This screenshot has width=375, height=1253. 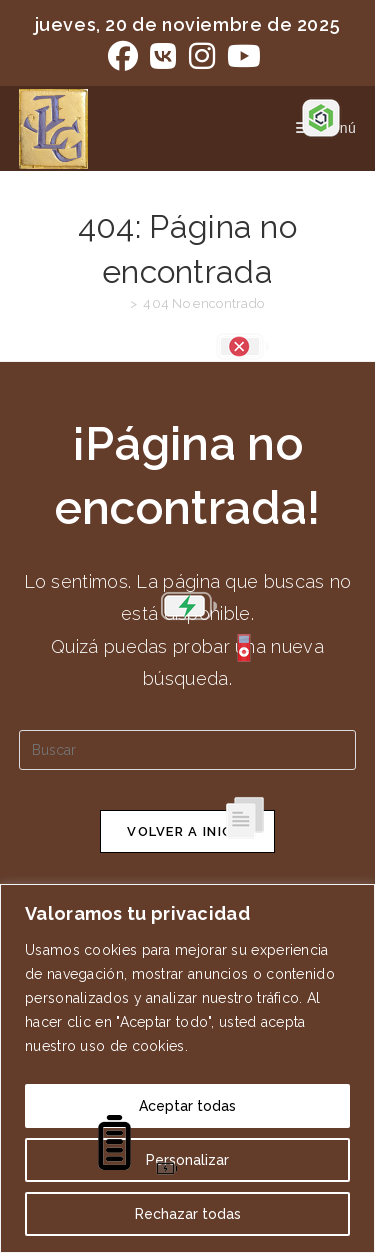 I want to click on indicates device is currently charging, so click(x=166, y=1168).